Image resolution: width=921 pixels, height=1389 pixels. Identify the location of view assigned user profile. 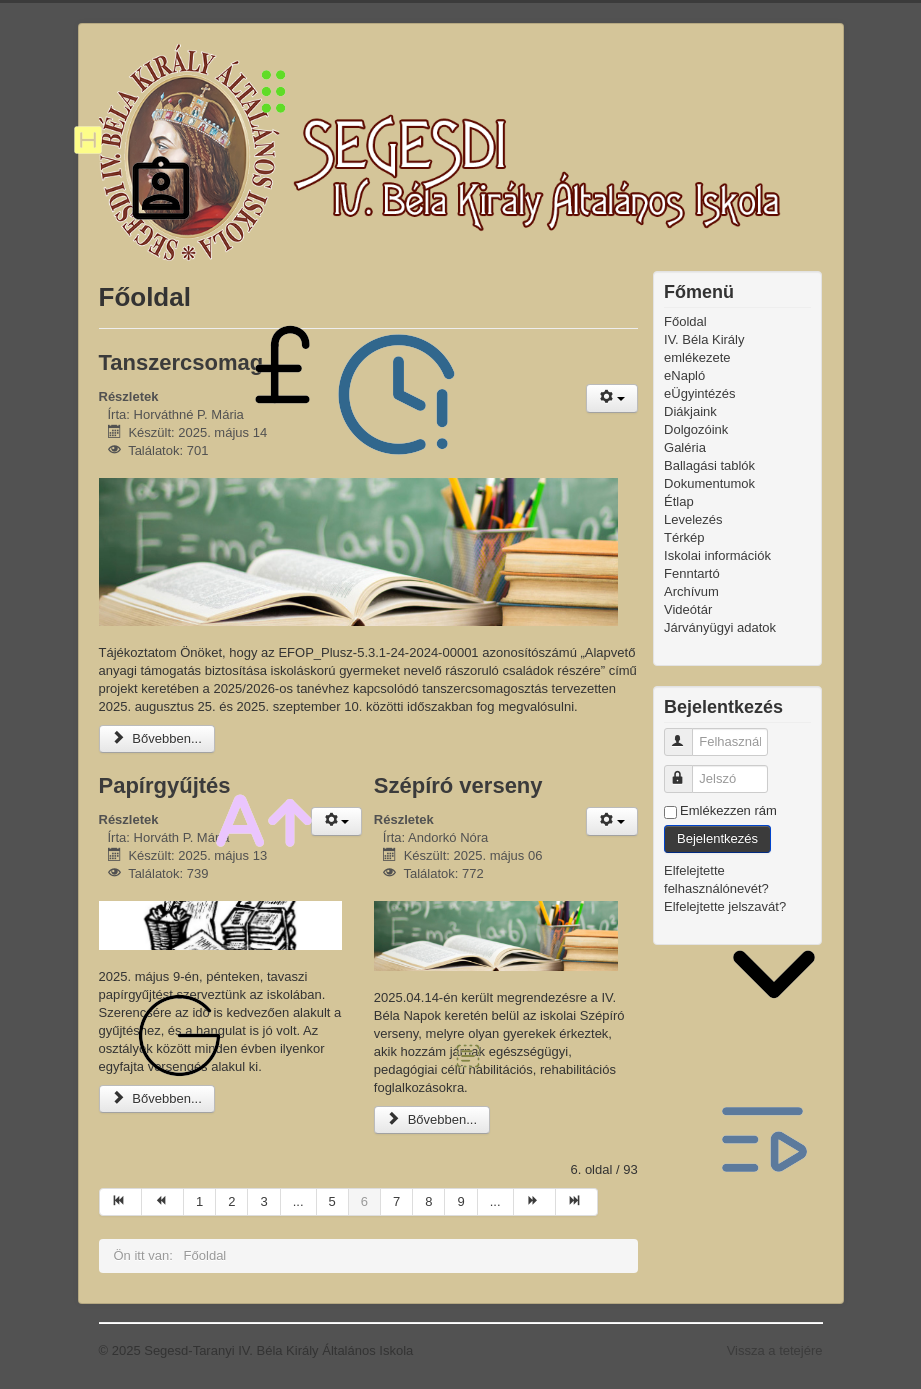
(161, 191).